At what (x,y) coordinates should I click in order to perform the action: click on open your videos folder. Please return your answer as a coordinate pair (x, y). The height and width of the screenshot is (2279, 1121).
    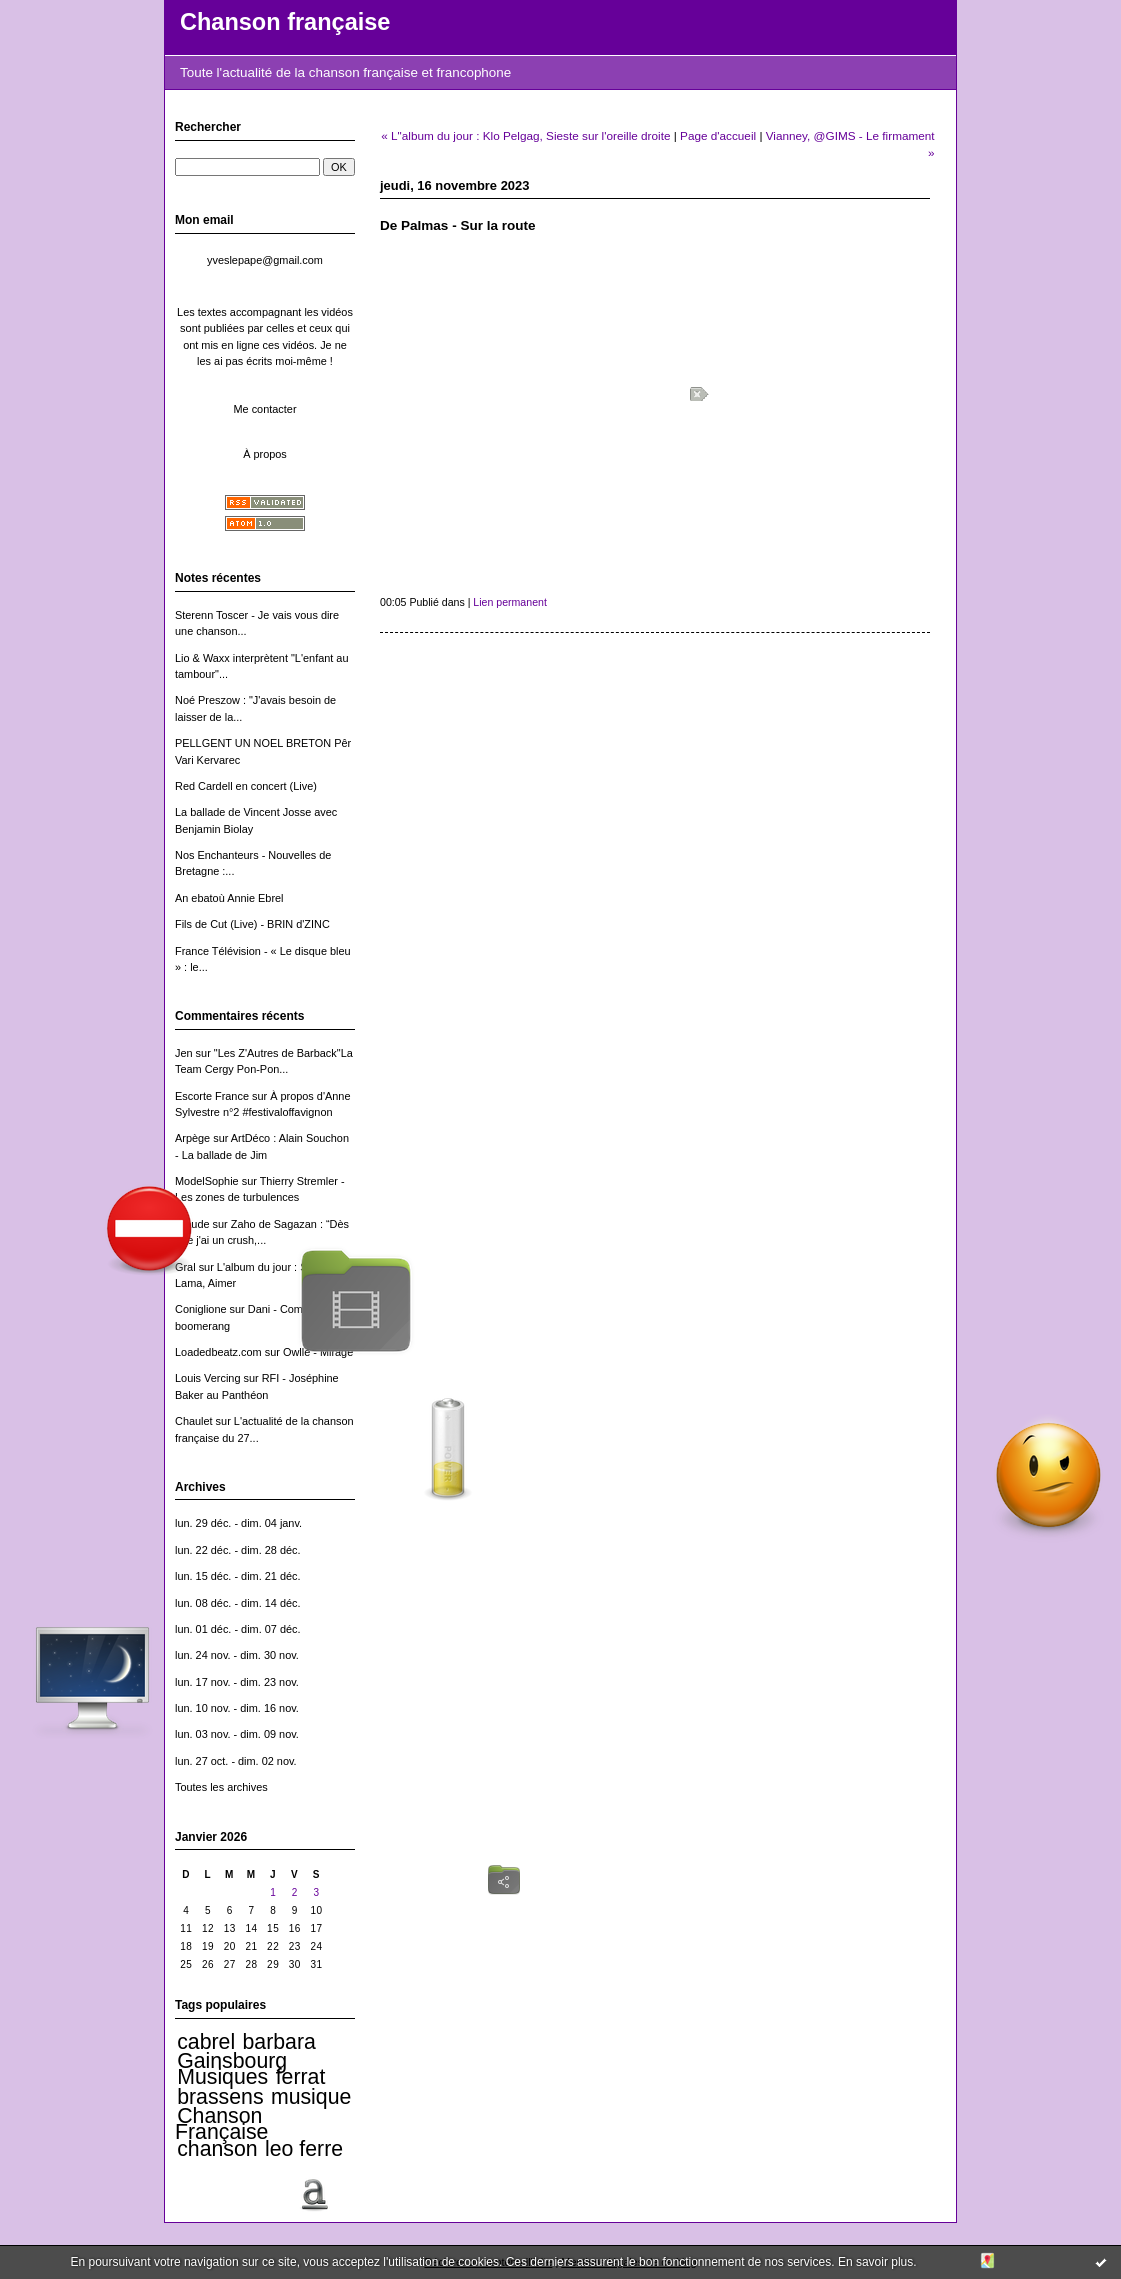
    Looking at the image, I should click on (356, 1301).